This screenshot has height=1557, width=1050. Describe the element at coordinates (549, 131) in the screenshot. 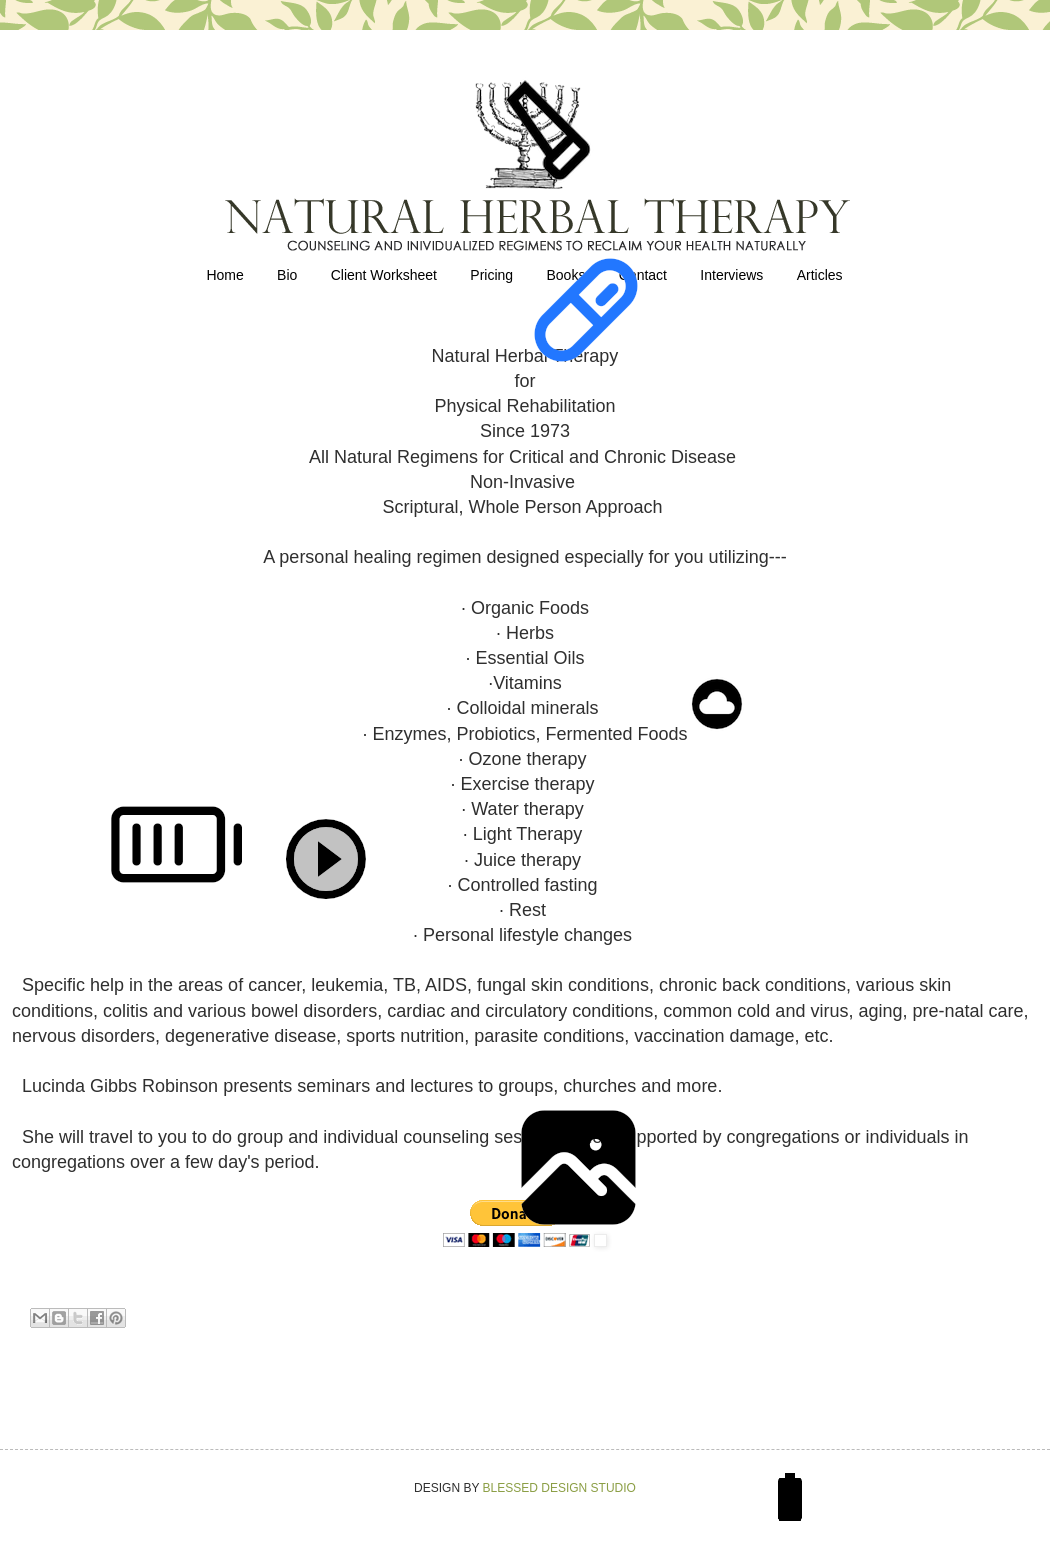

I see `find carpentry or woodworking services` at that location.